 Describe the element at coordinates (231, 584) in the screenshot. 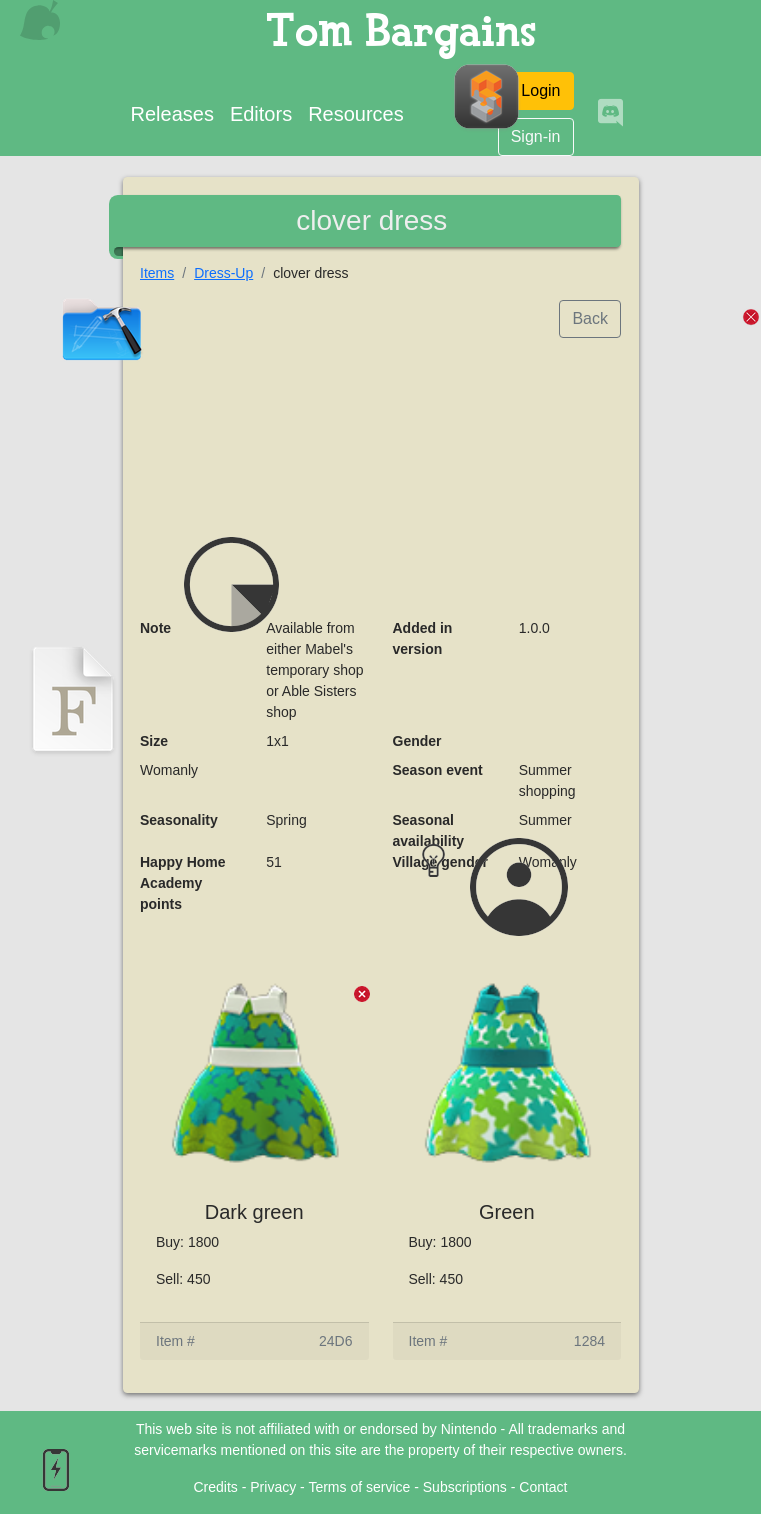

I see `view disk storage usage` at that location.